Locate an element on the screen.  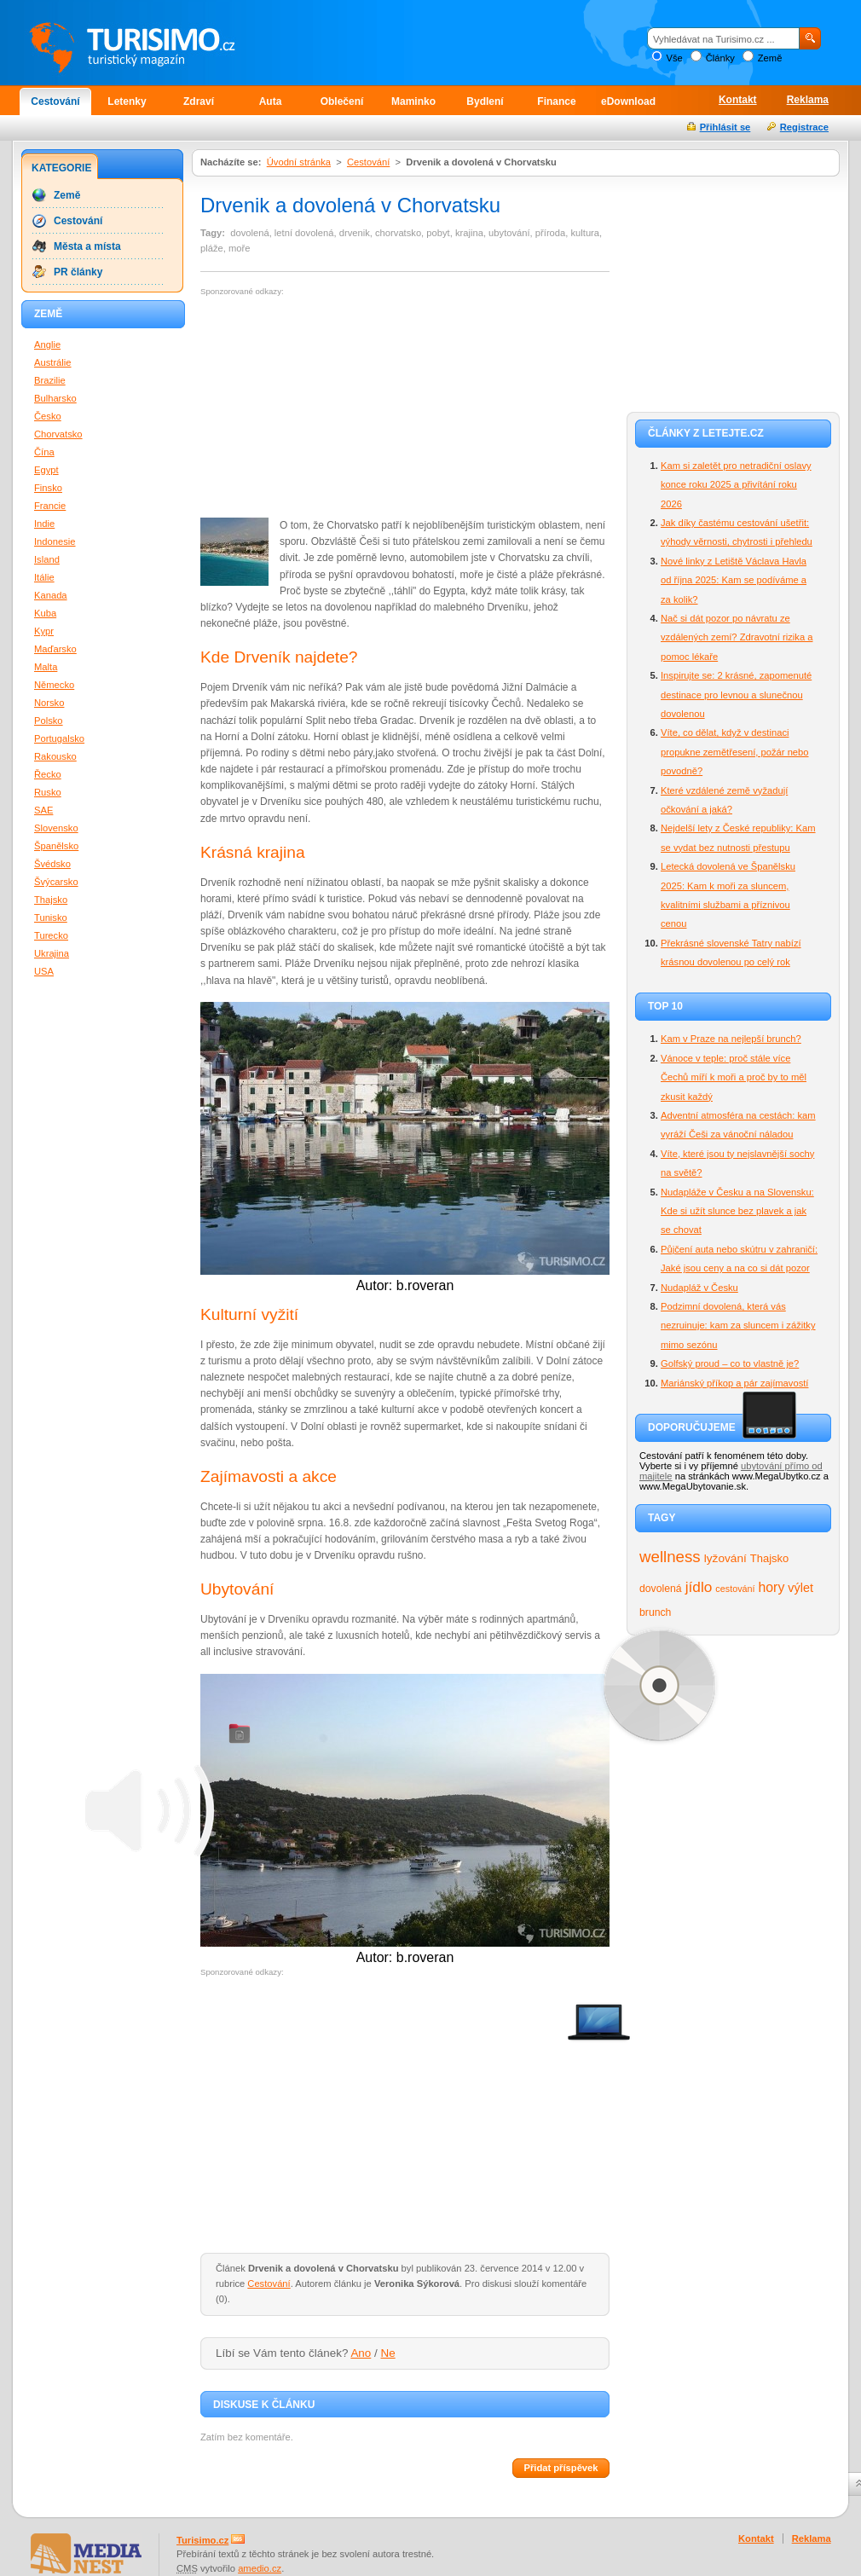
access CD/DVD drive or optical media is located at coordinates (659, 1685).